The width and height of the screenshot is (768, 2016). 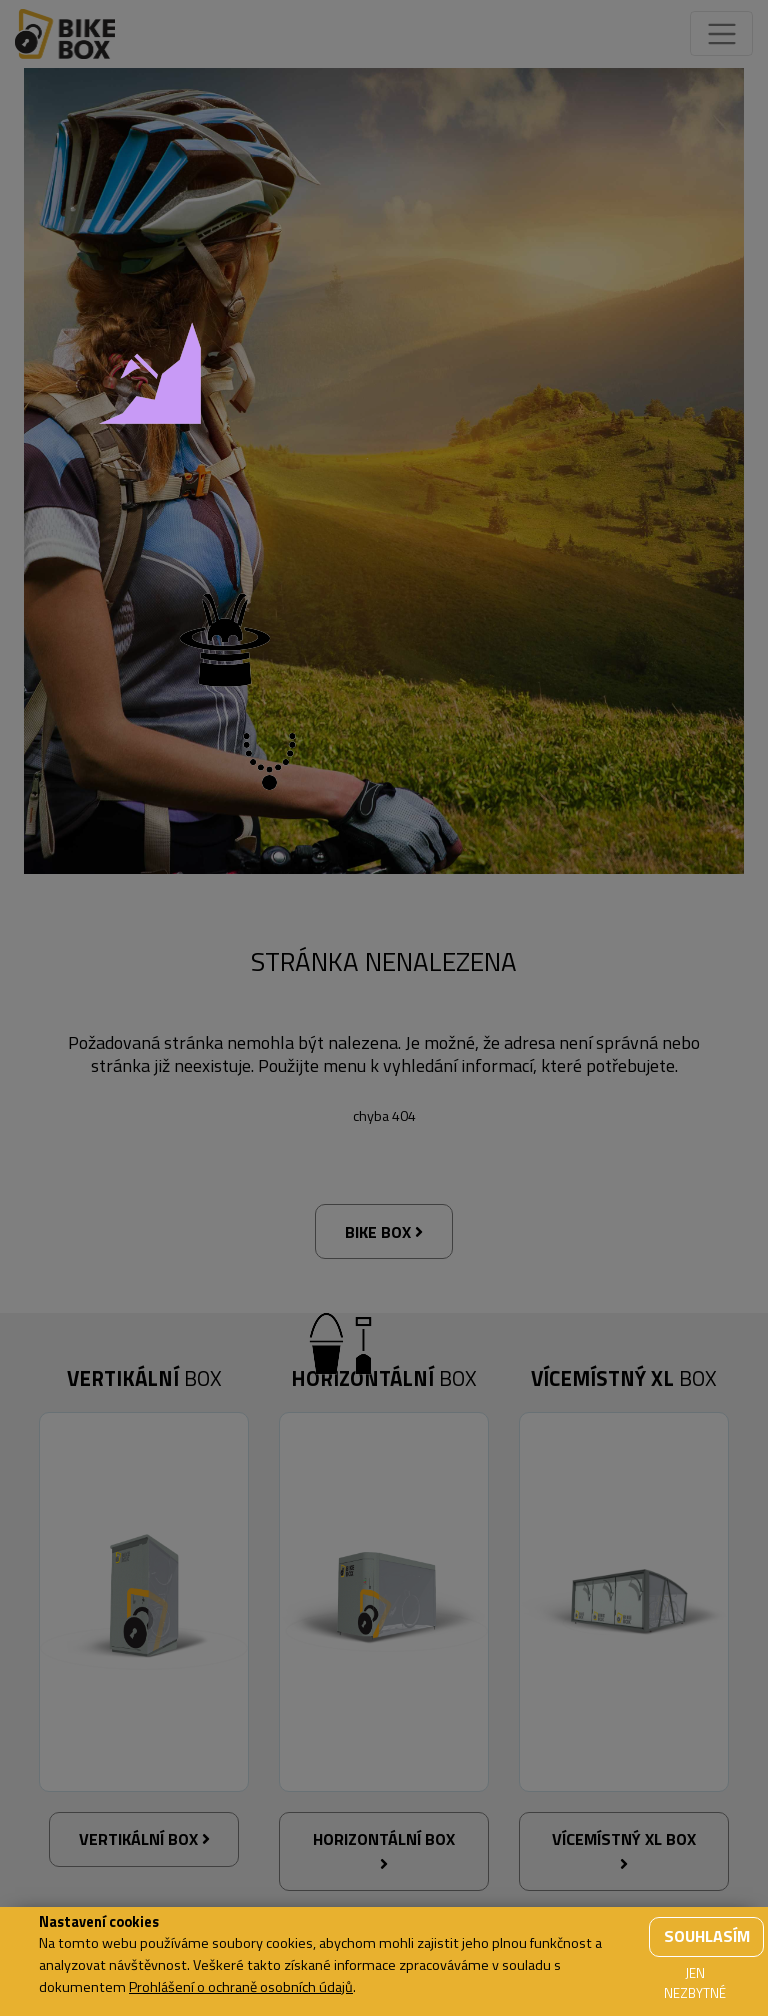 What do you see at coordinates (225, 640) in the screenshot?
I see `access magic or special effects features` at bounding box center [225, 640].